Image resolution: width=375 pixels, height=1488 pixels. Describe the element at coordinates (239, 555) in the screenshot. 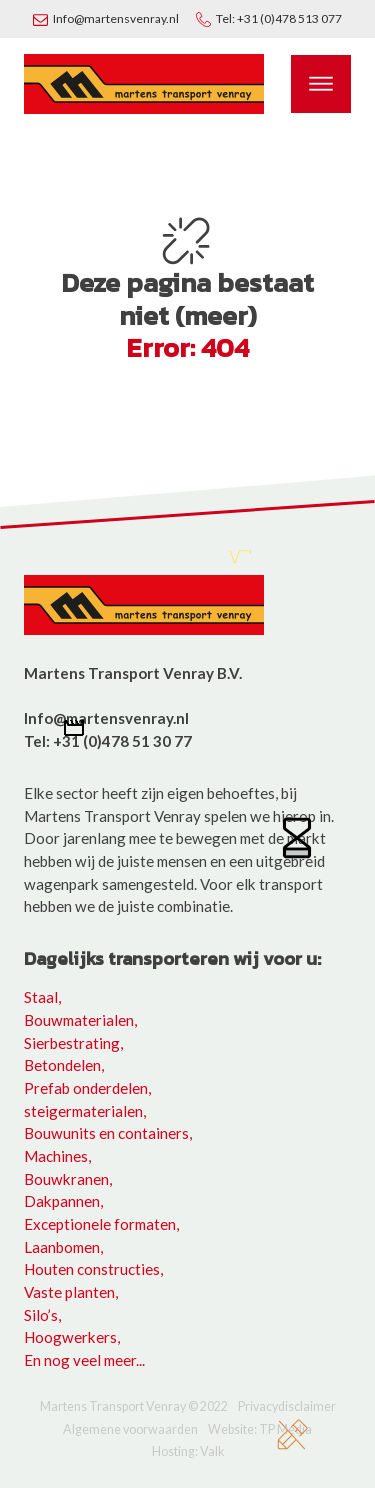

I see `calculate square root` at that location.